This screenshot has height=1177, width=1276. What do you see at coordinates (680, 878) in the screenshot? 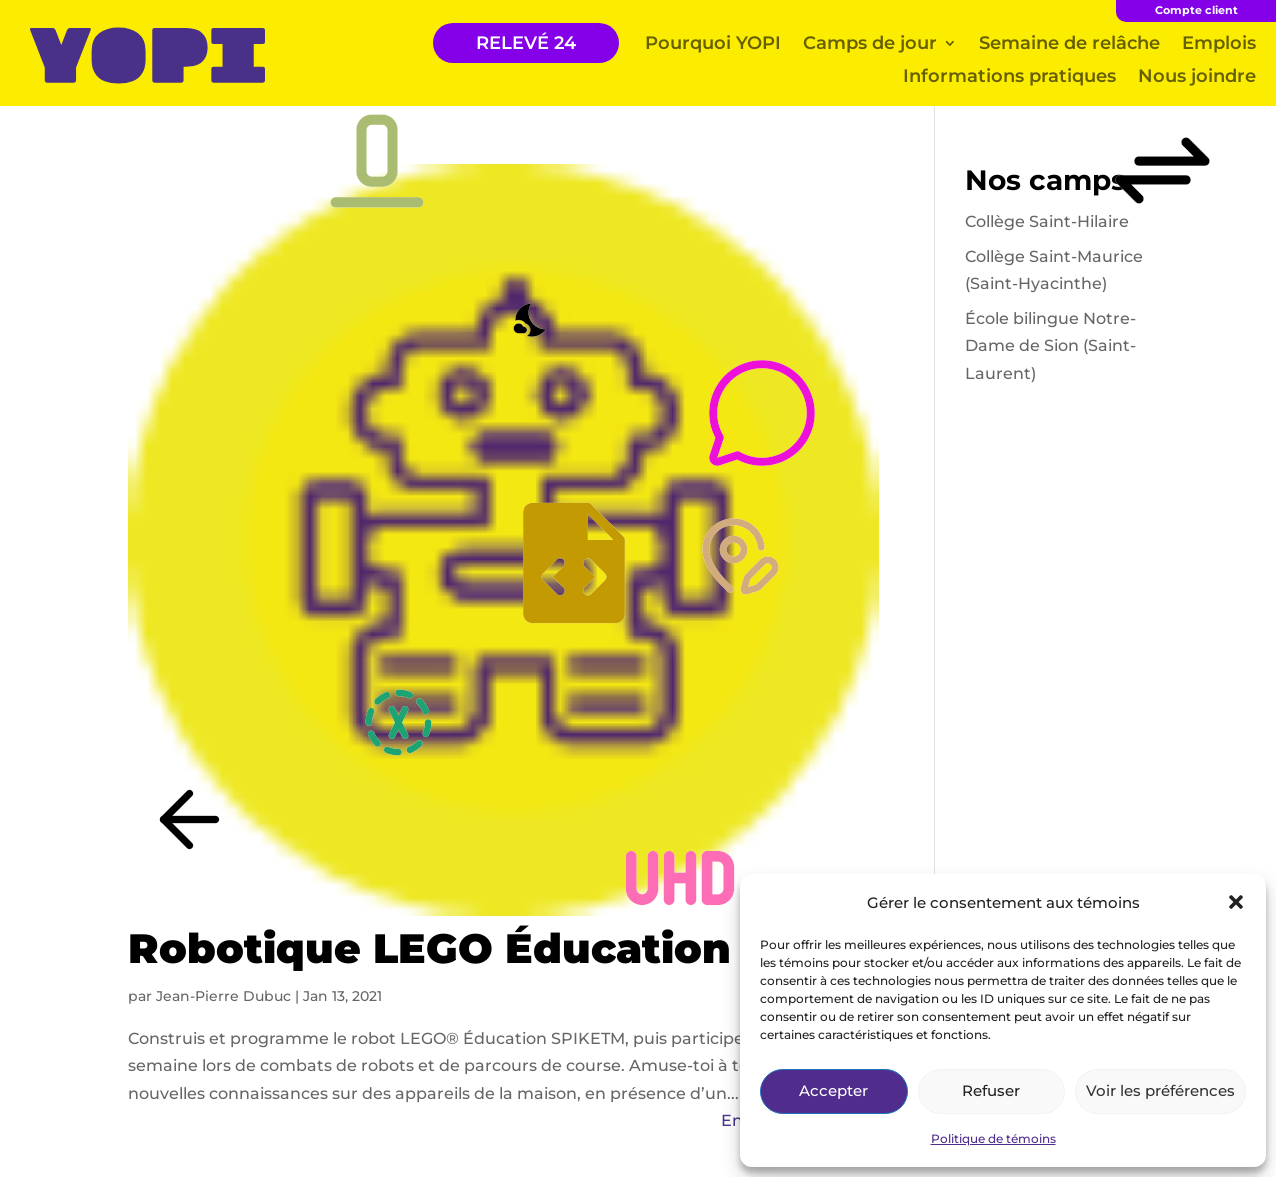
I see `indicates ultra high definition video quality` at bounding box center [680, 878].